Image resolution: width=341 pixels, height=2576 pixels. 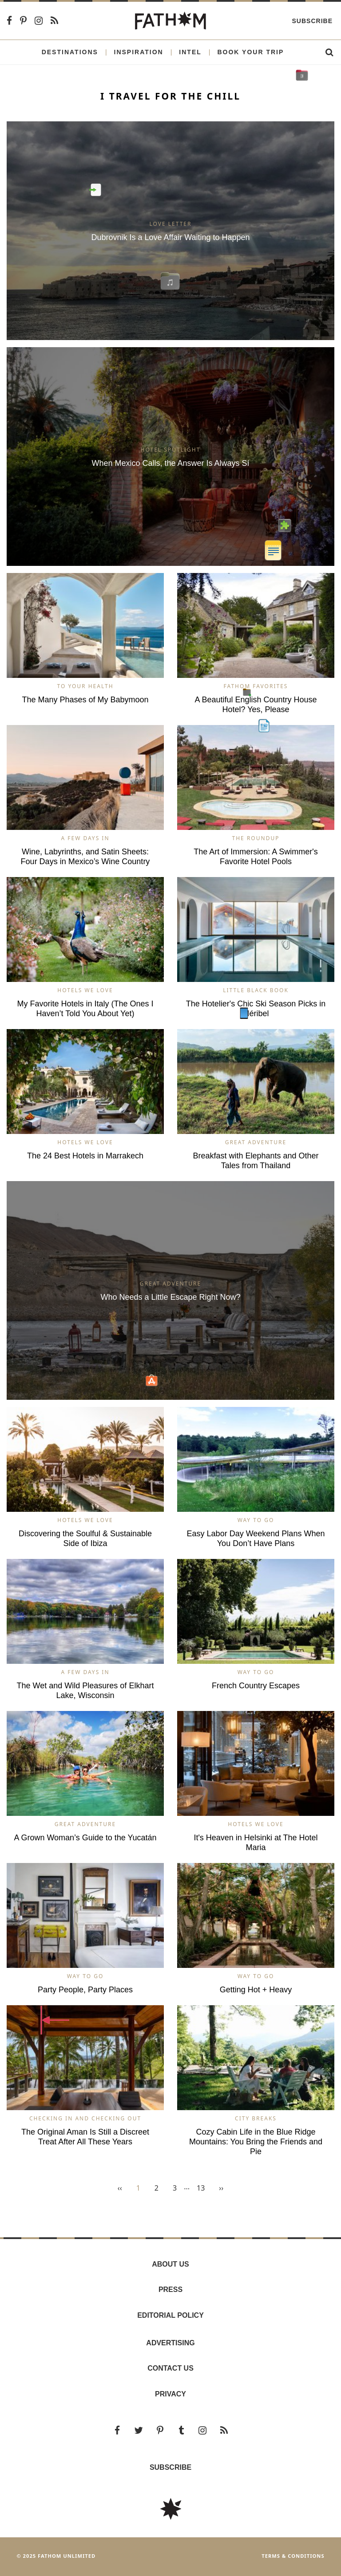 I want to click on import a document or file, so click(x=96, y=190).